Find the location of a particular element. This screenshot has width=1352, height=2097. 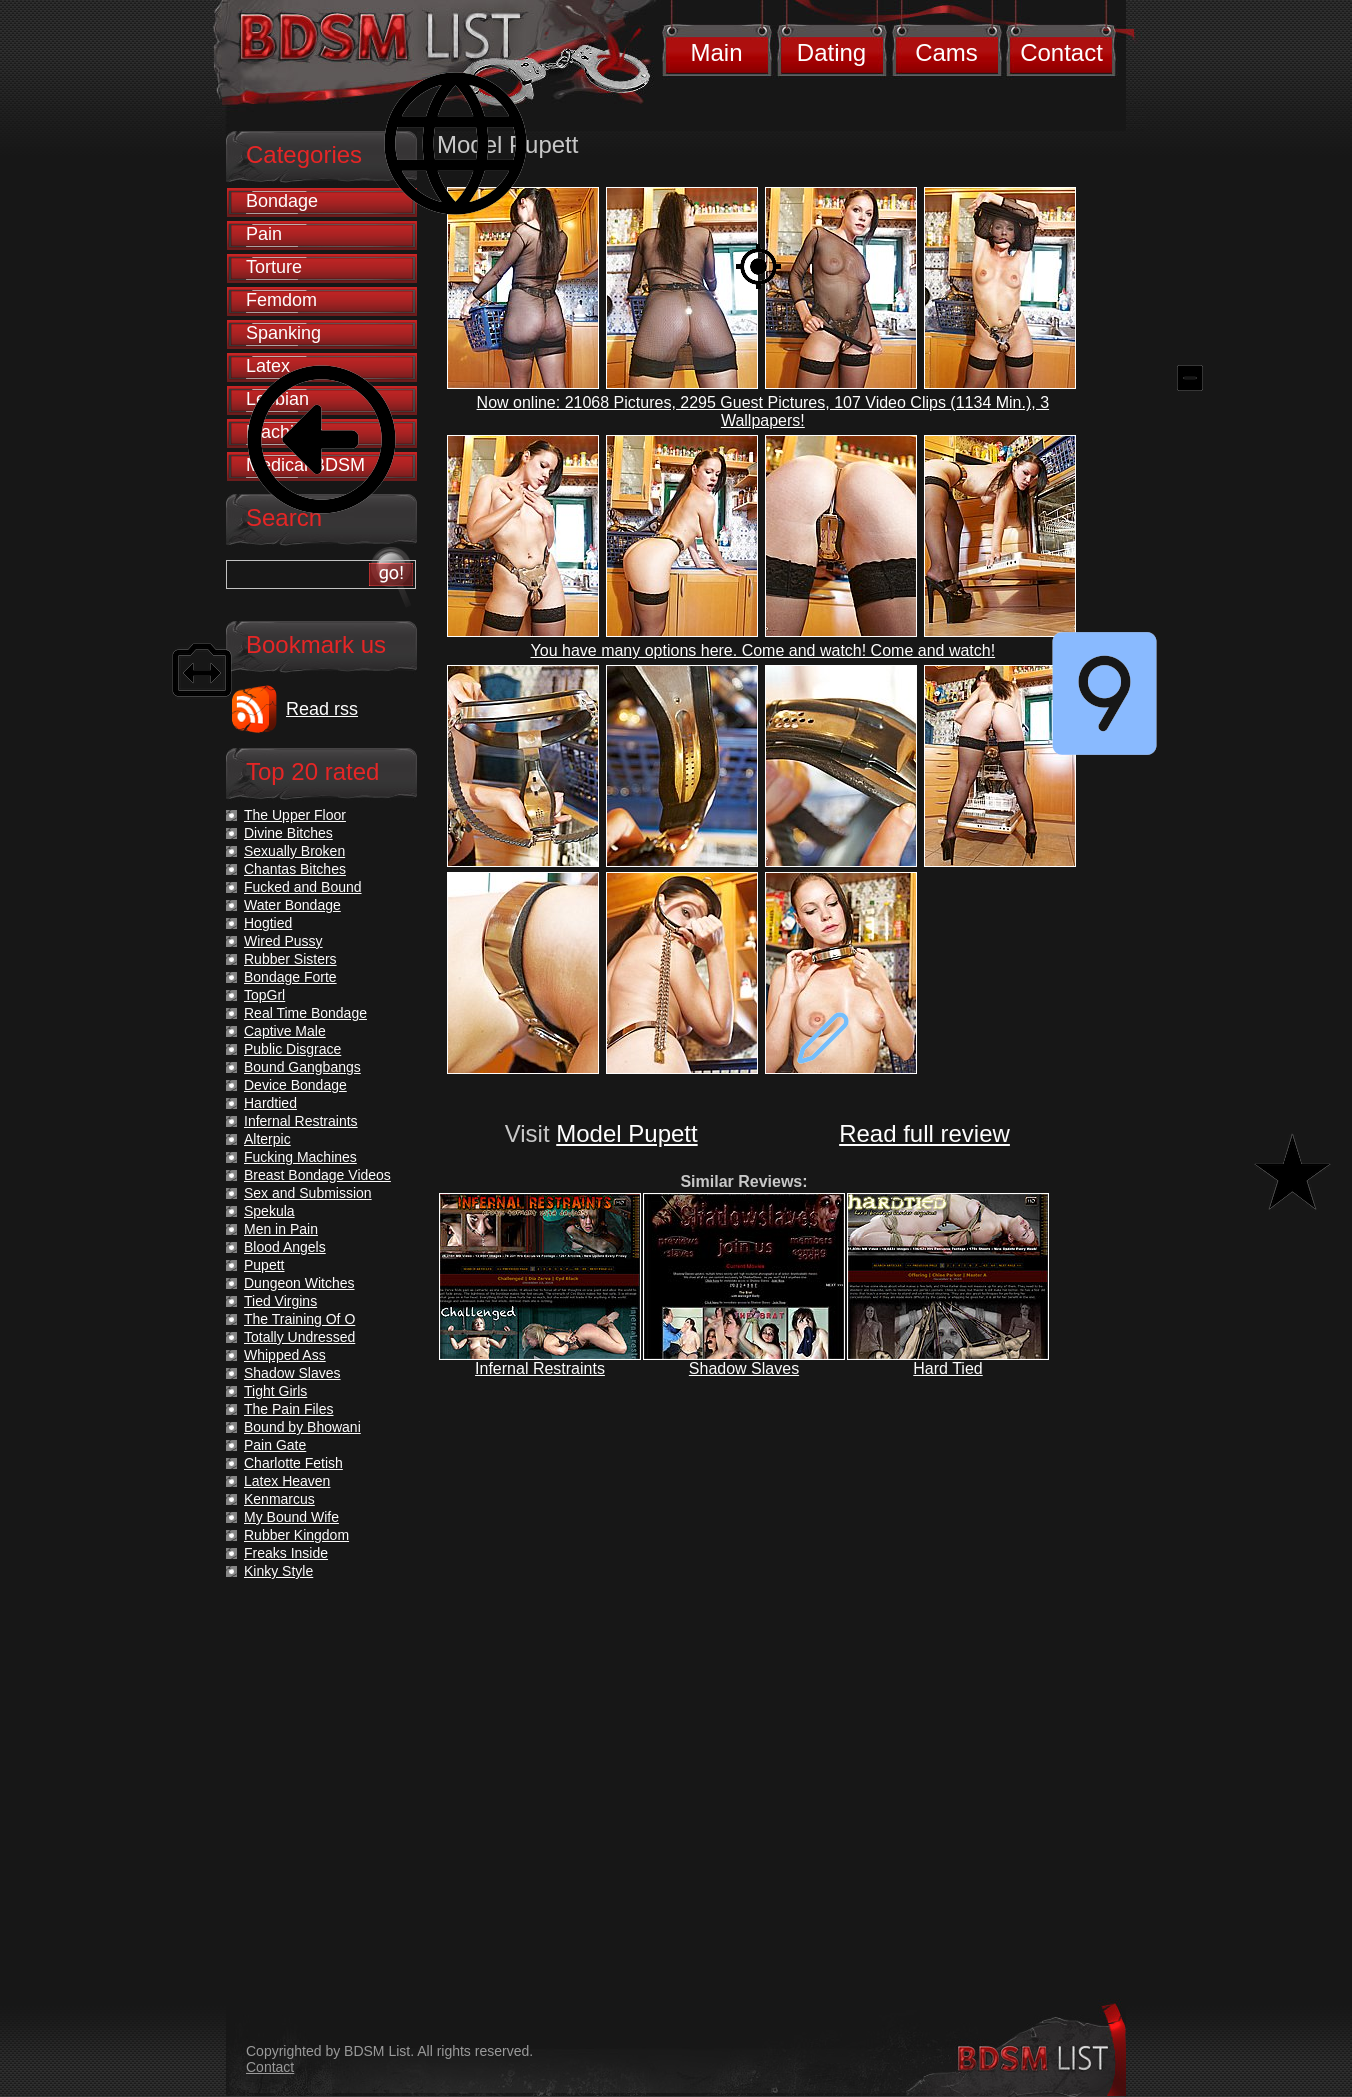

indicates the number nine in a list or sequence is located at coordinates (1104, 693).